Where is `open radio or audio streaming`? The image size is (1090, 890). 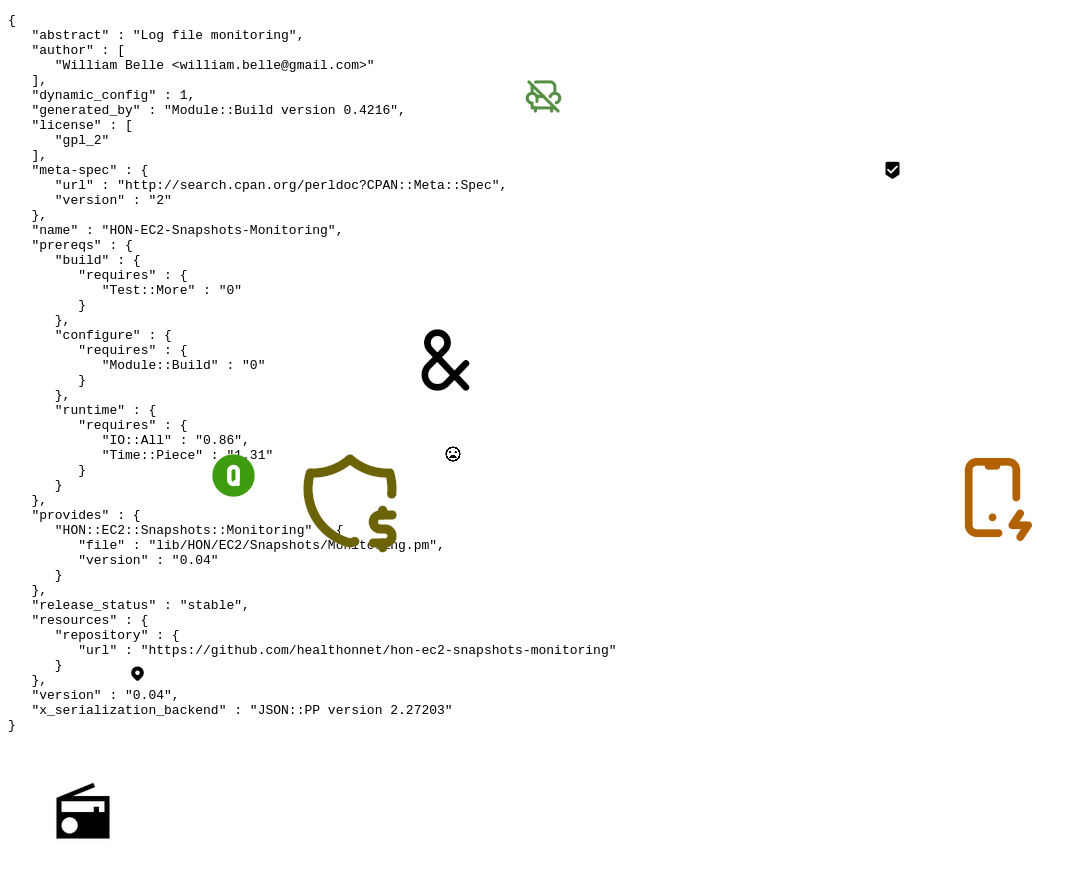
open radio or audio streaming is located at coordinates (83, 812).